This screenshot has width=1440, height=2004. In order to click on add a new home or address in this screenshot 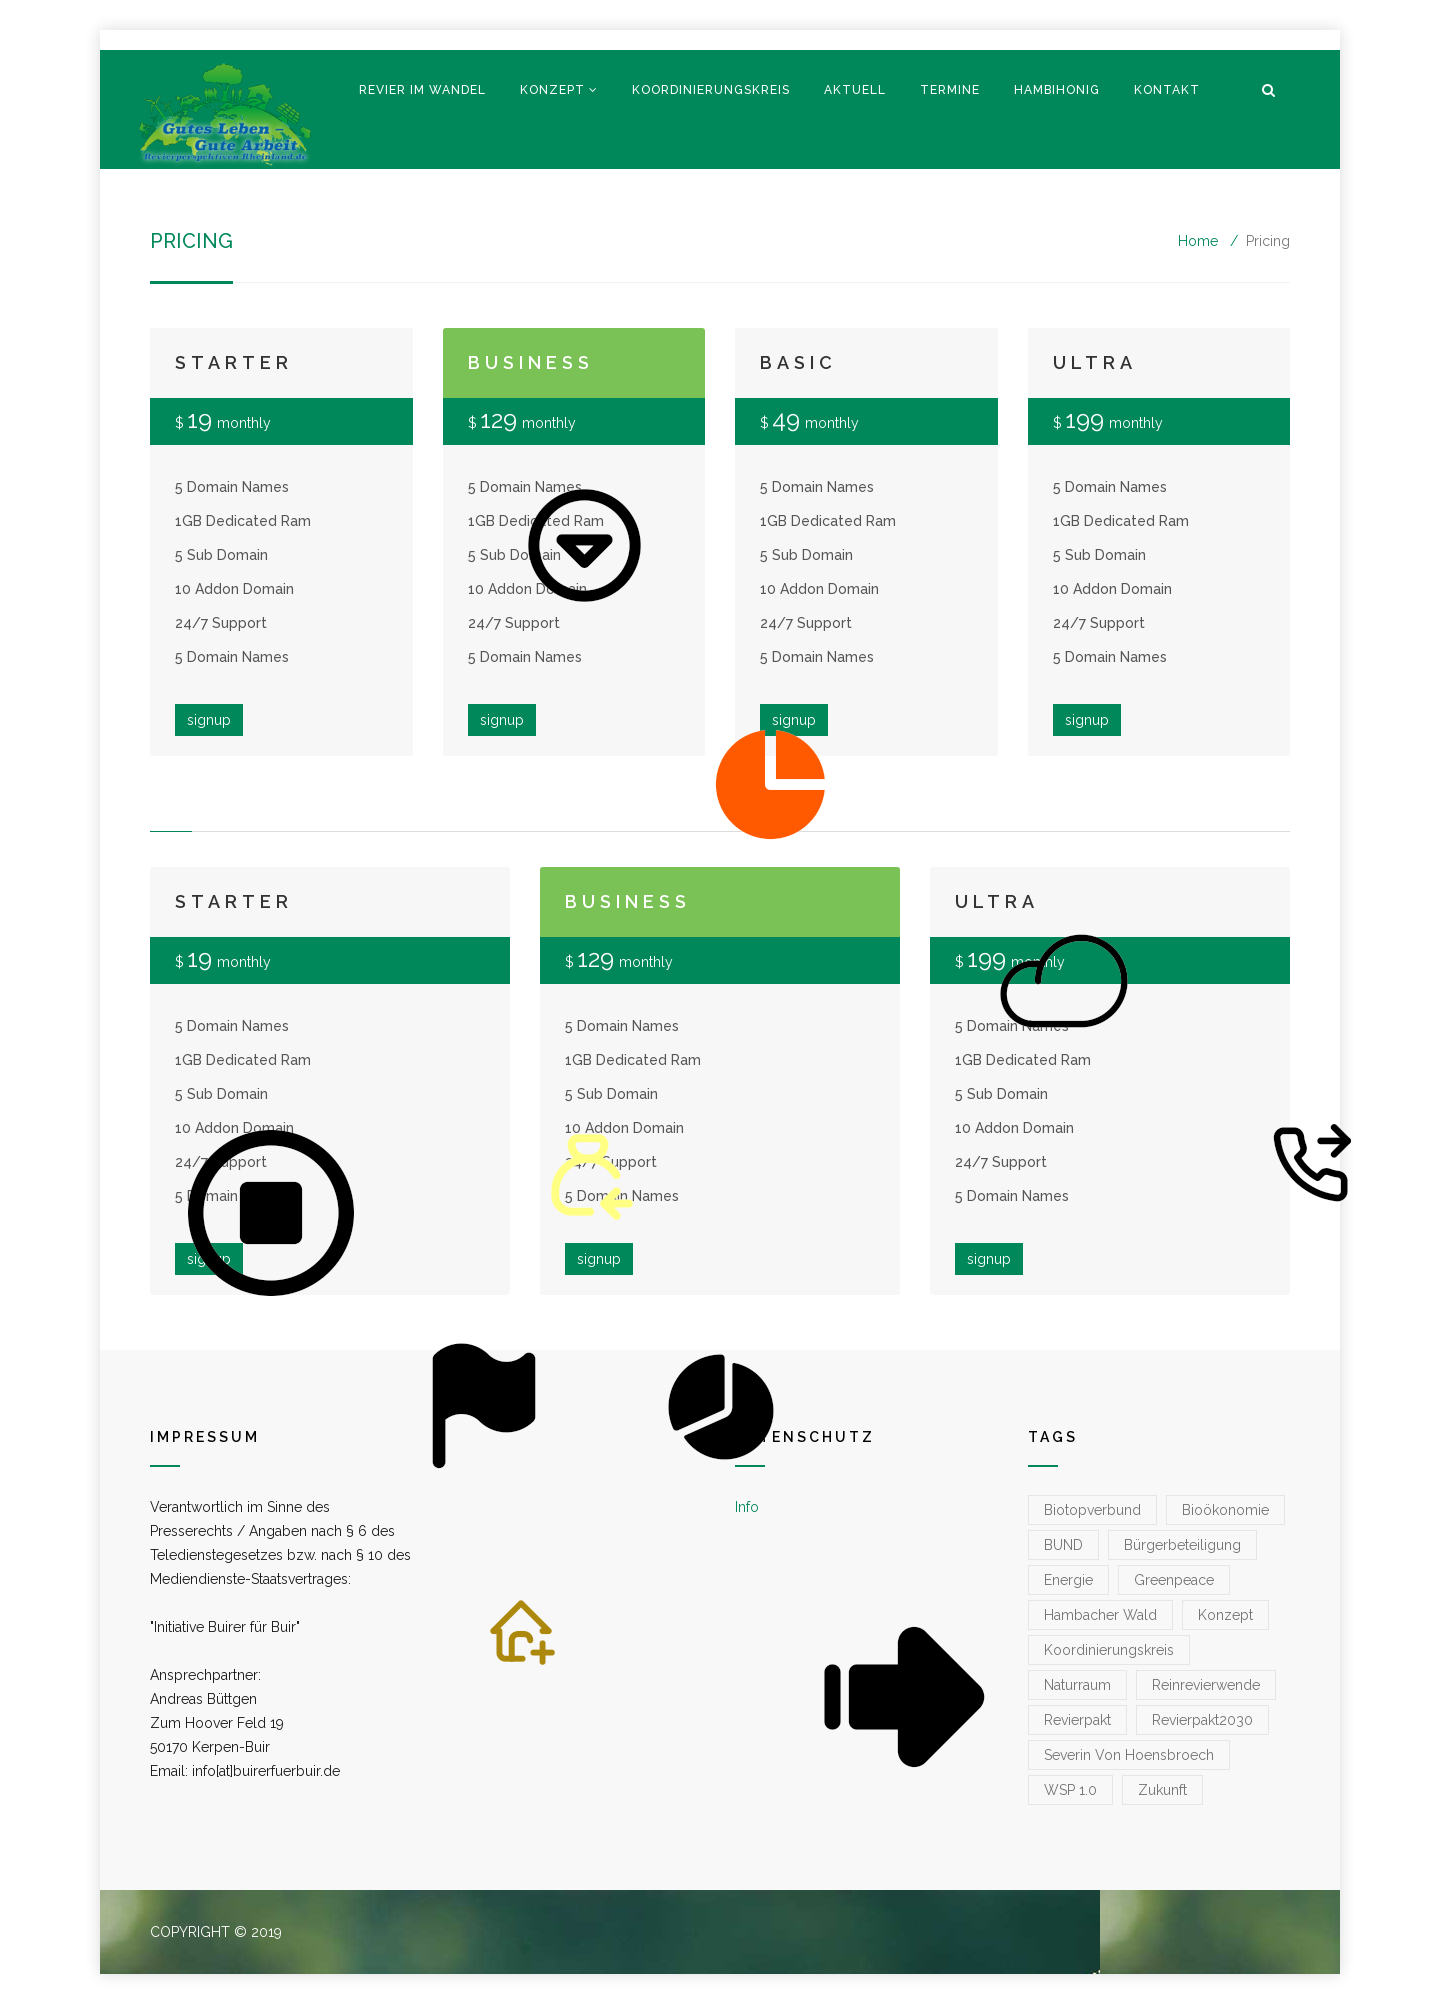, I will do `click(521, 1631)`.